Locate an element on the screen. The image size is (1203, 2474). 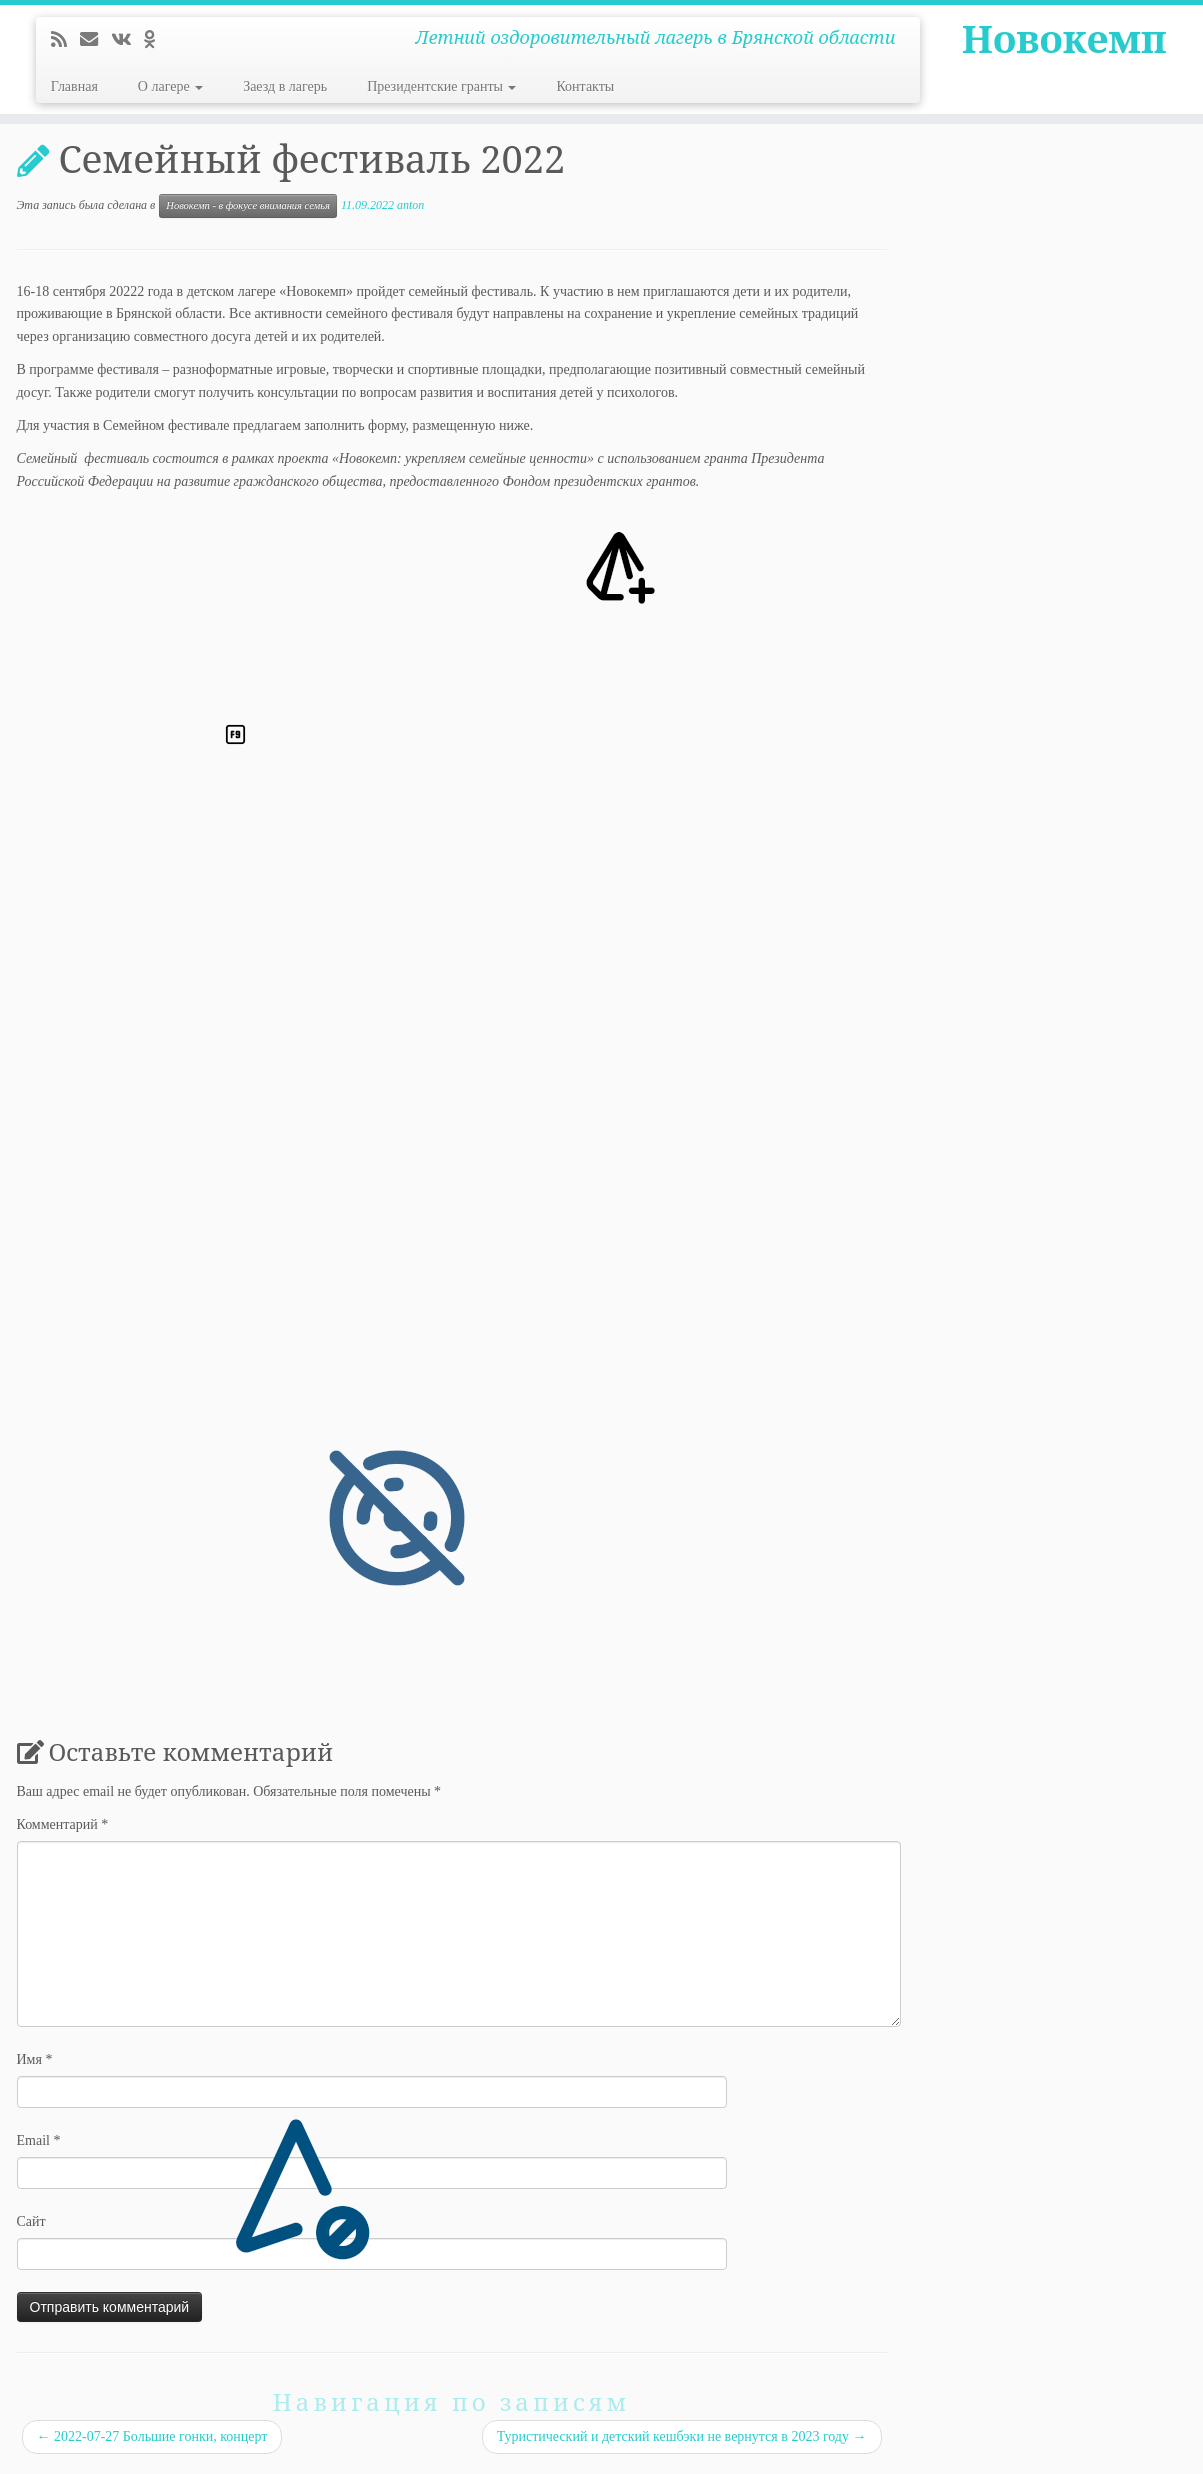
disc or media playback unavailable is located at coordinates (397, 1518).